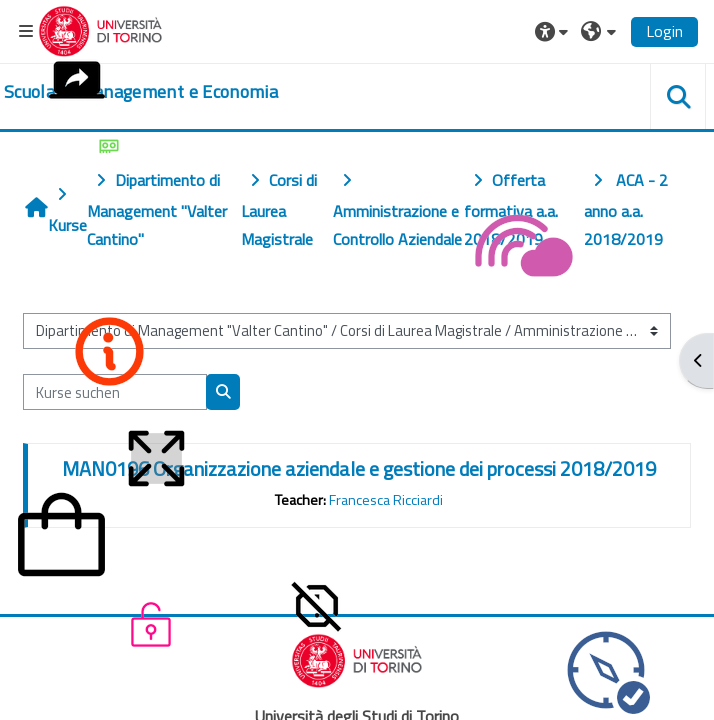 Image resolution: width=714 pixels, height=720 pixels. I want to click on disable or turn off reporting, so click(317, 606).